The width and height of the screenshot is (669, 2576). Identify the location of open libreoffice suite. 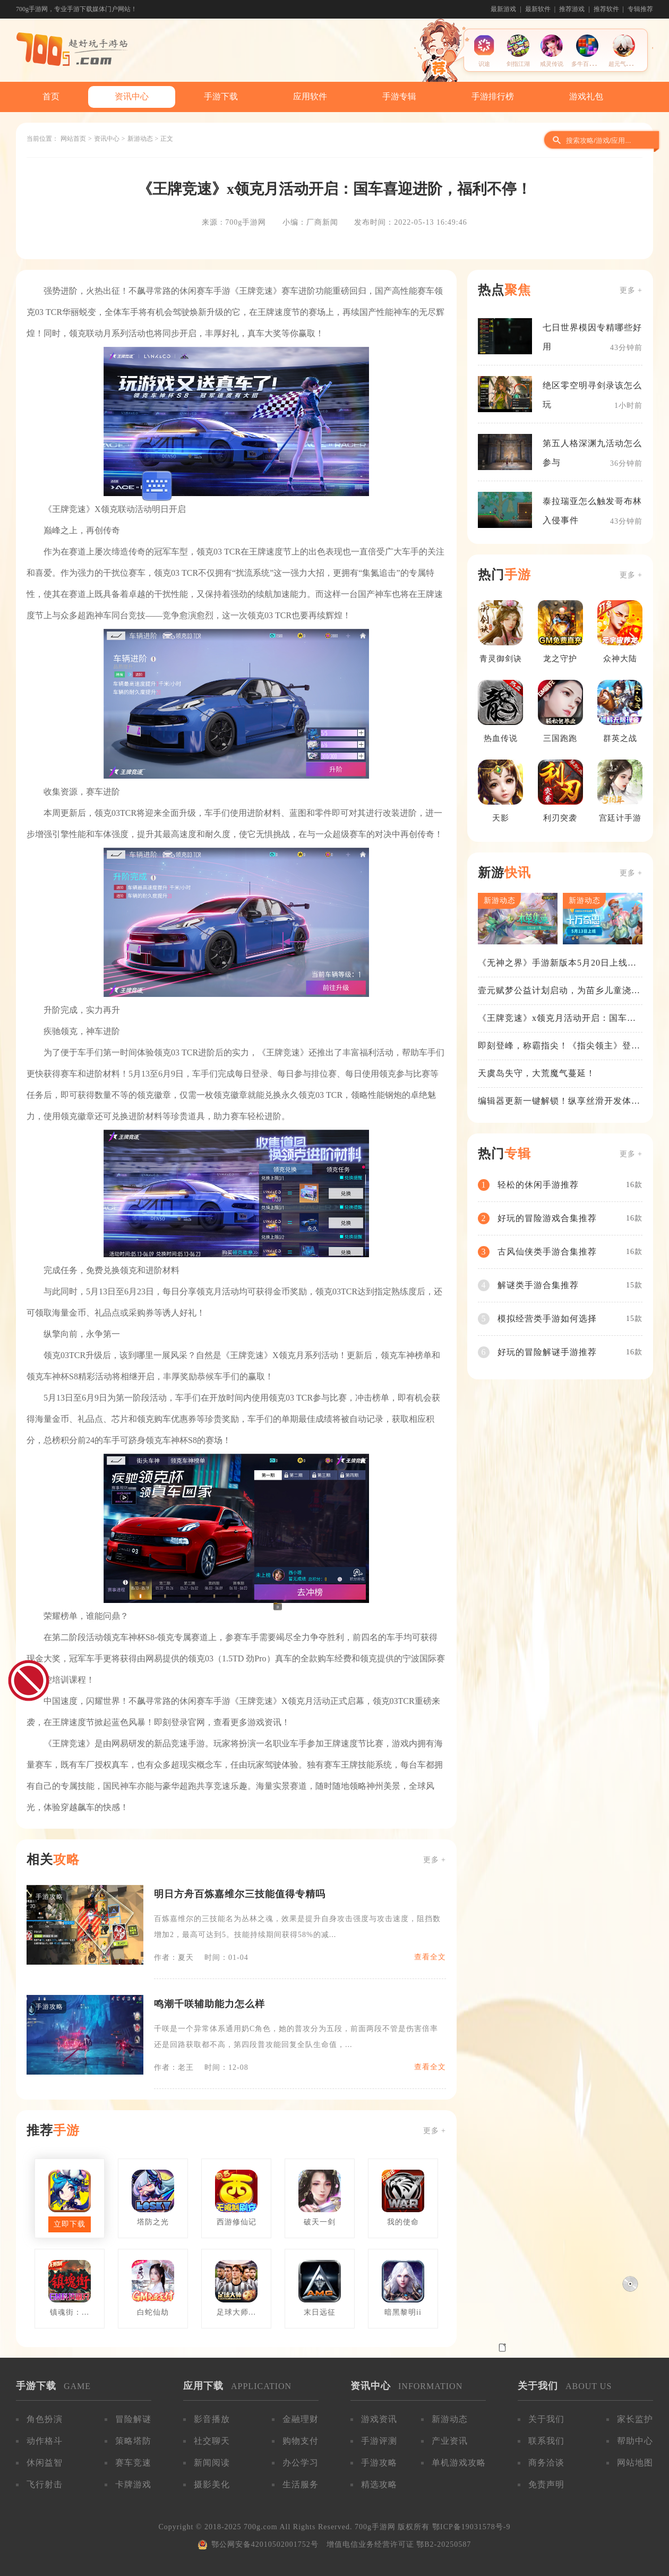
(502, 2348).